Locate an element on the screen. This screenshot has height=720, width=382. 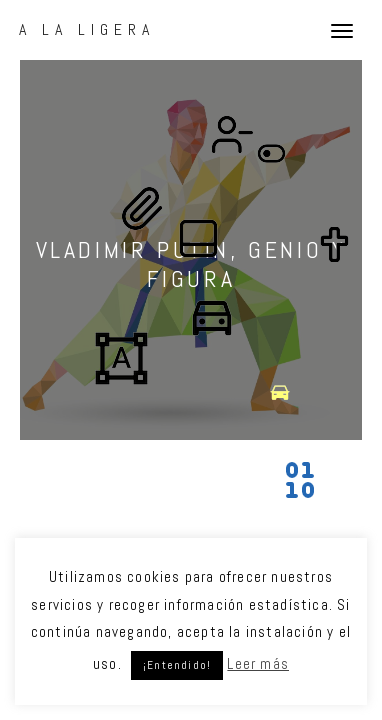
format or edit text box properties is located at coordinates (121, 358).